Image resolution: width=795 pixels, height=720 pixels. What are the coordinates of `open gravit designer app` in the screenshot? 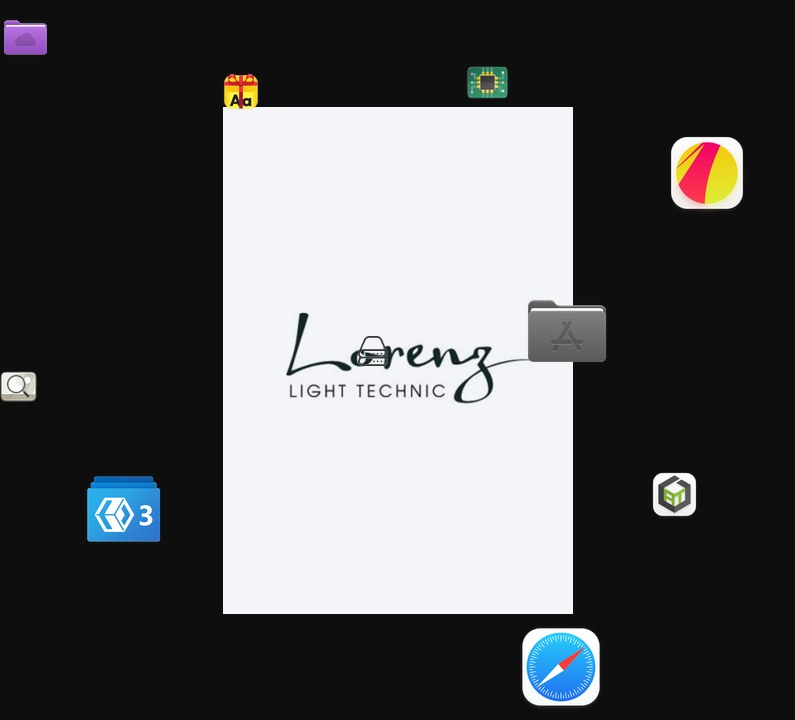 It's located at (707, 173).